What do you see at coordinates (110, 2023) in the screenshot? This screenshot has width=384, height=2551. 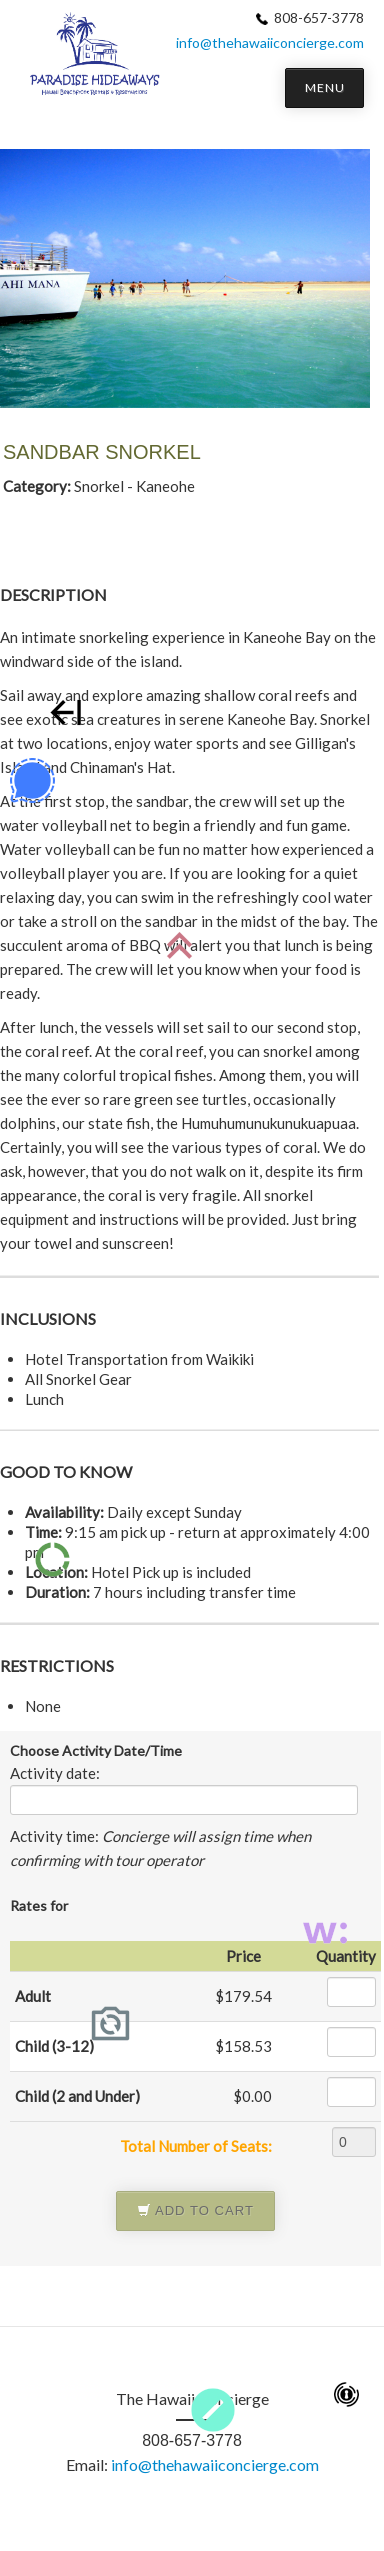 I see `switch between front and rear camera` at bounding box center [110, 2023].